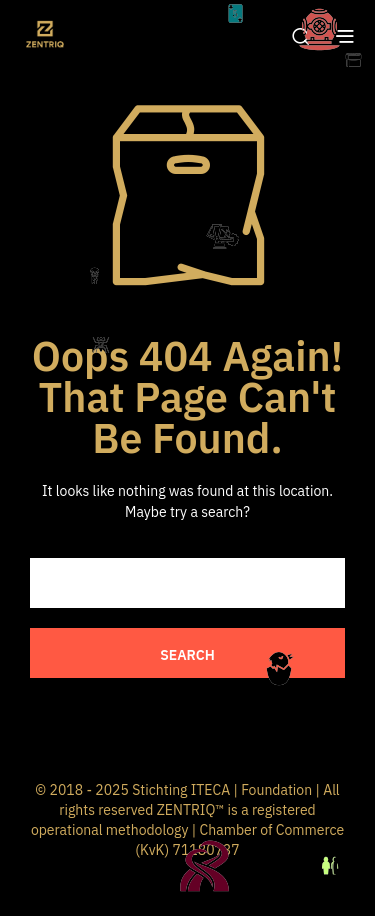  I want to click on indicates a follower or companion is active, so click(330, 865).